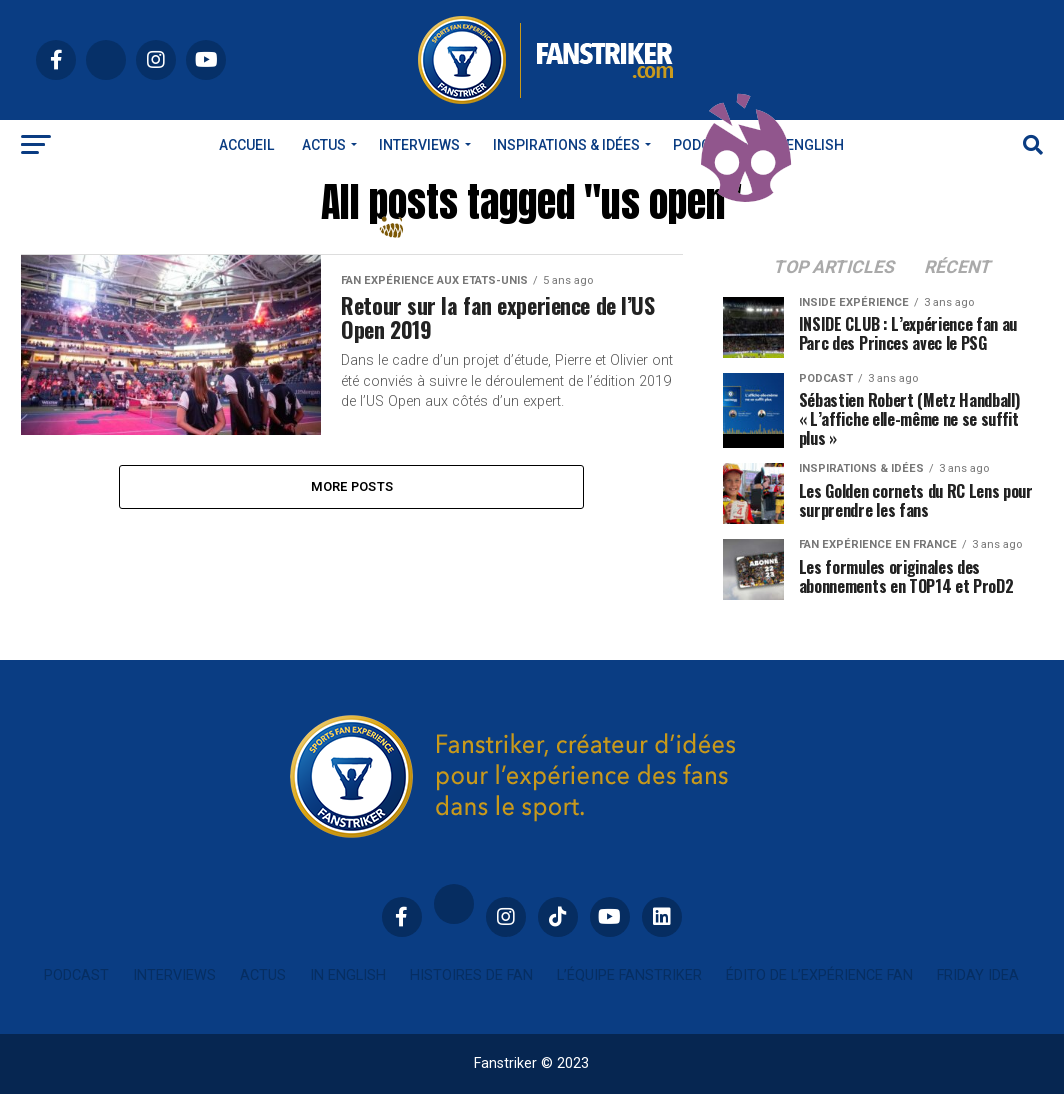 The height and width of the screenshot is (1094, 1064). I want to click on indicates a hungry or gluttonous character status, so click(391, 227).